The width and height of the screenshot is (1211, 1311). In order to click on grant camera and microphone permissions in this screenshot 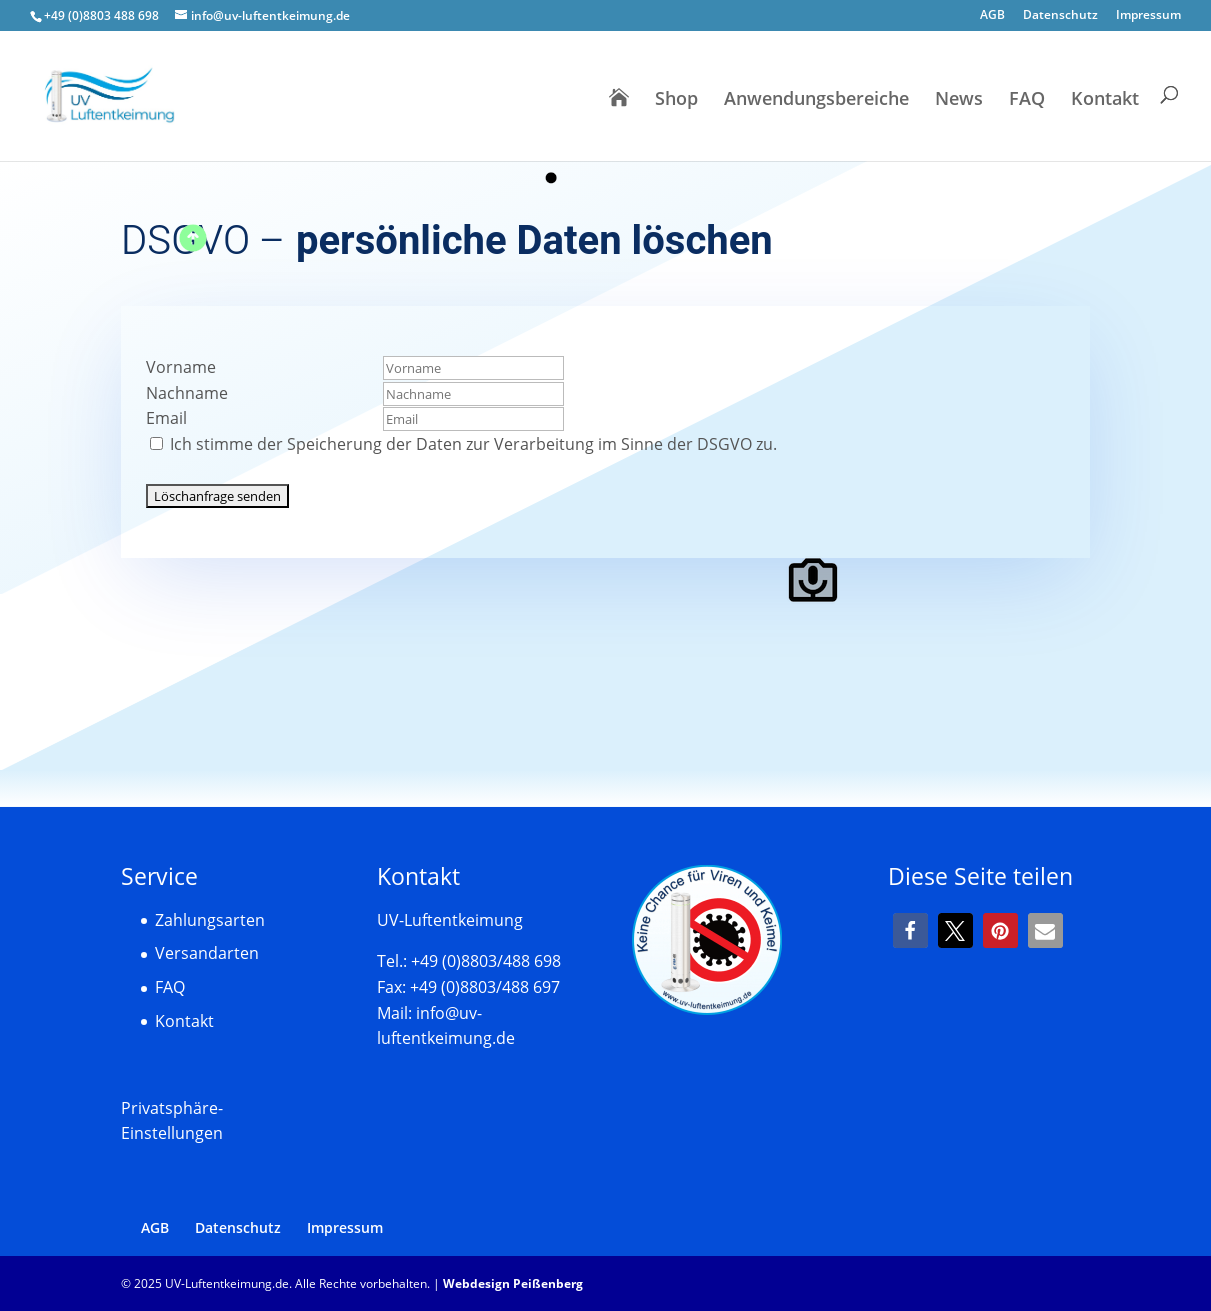, I will do `click(813, 580)`.